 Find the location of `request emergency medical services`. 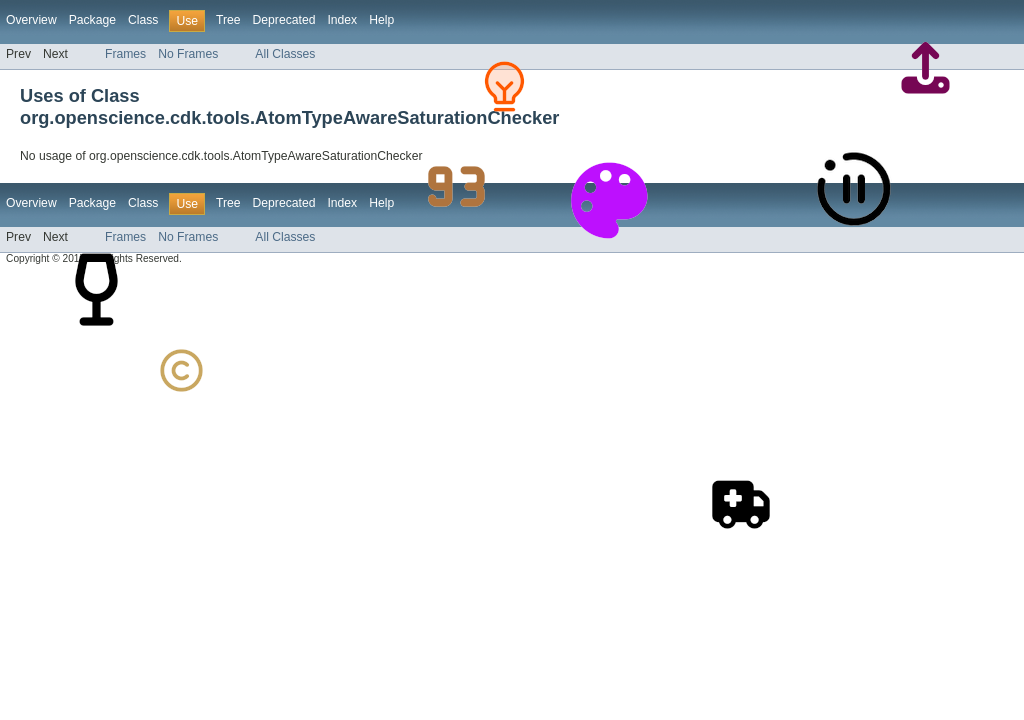

request emergency medical services is located at coordinates (741, 503).